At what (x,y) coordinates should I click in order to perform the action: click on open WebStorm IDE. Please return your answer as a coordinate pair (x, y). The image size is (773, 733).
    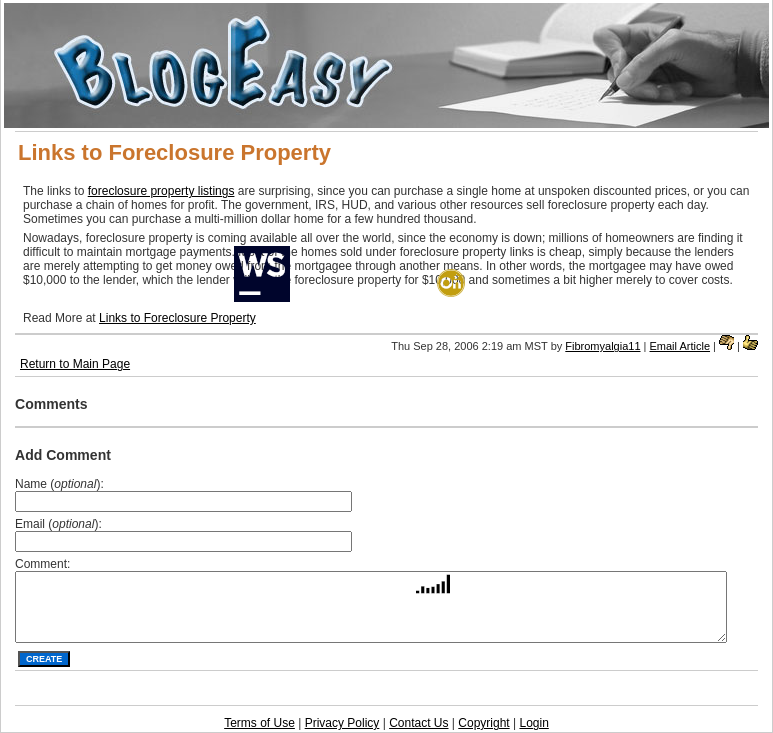
    Looking at the image, I should click on (262, 274).